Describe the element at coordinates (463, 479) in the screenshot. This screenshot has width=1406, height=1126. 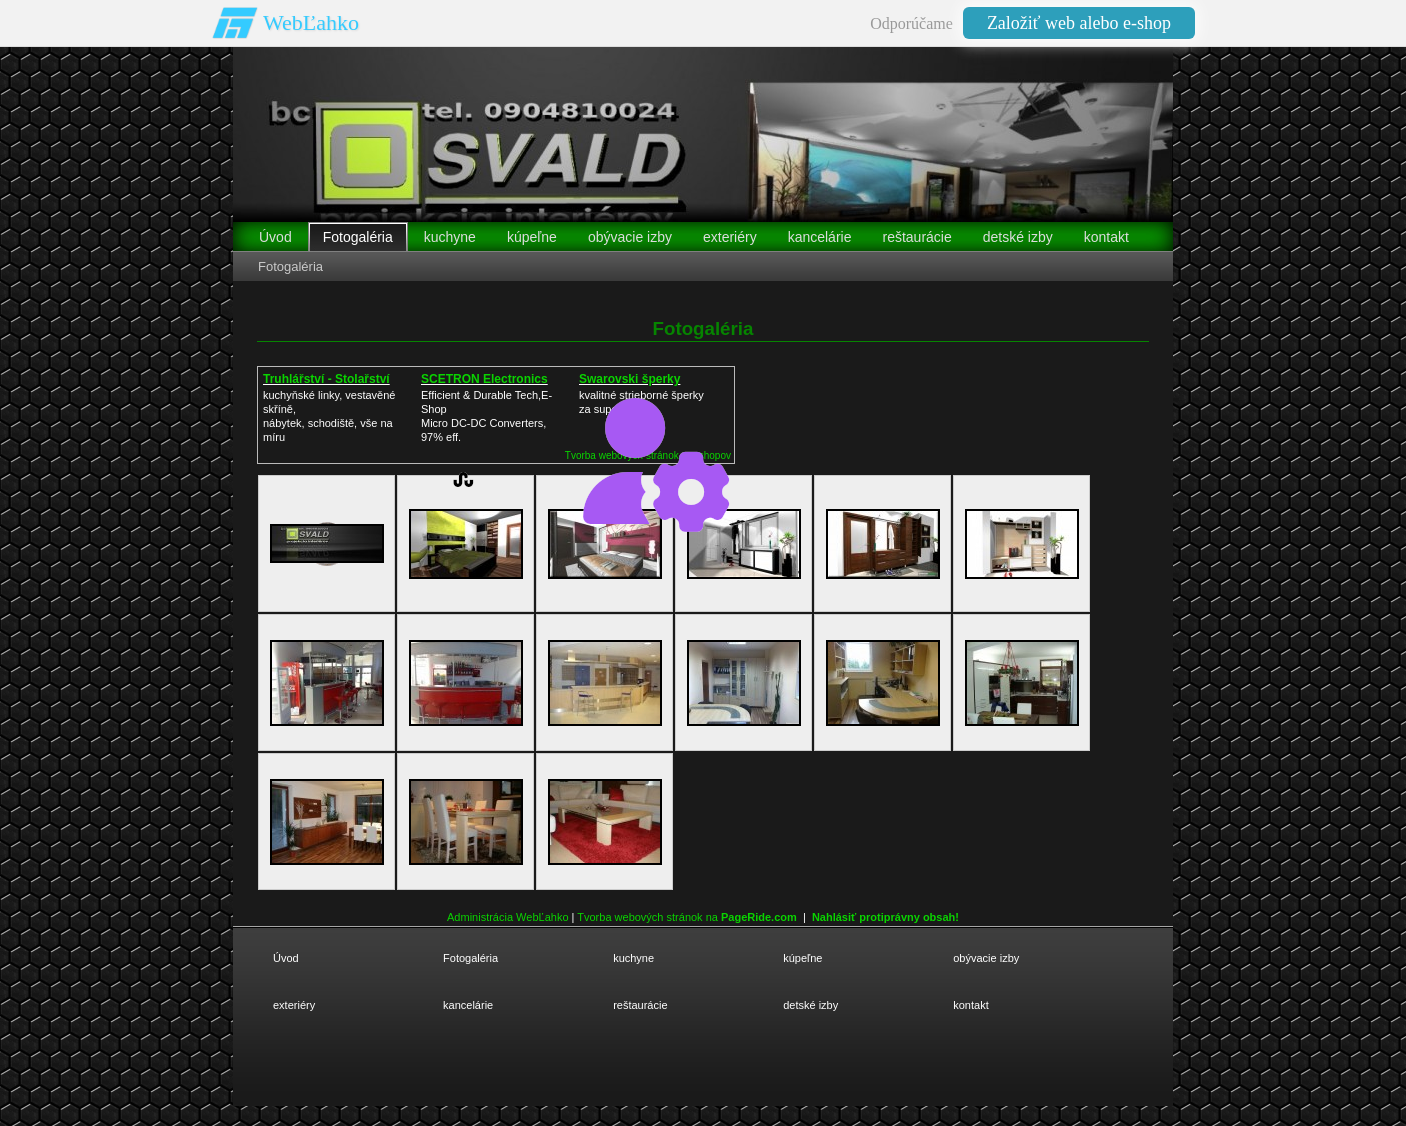
I see `stumbleupon logo` at that location.